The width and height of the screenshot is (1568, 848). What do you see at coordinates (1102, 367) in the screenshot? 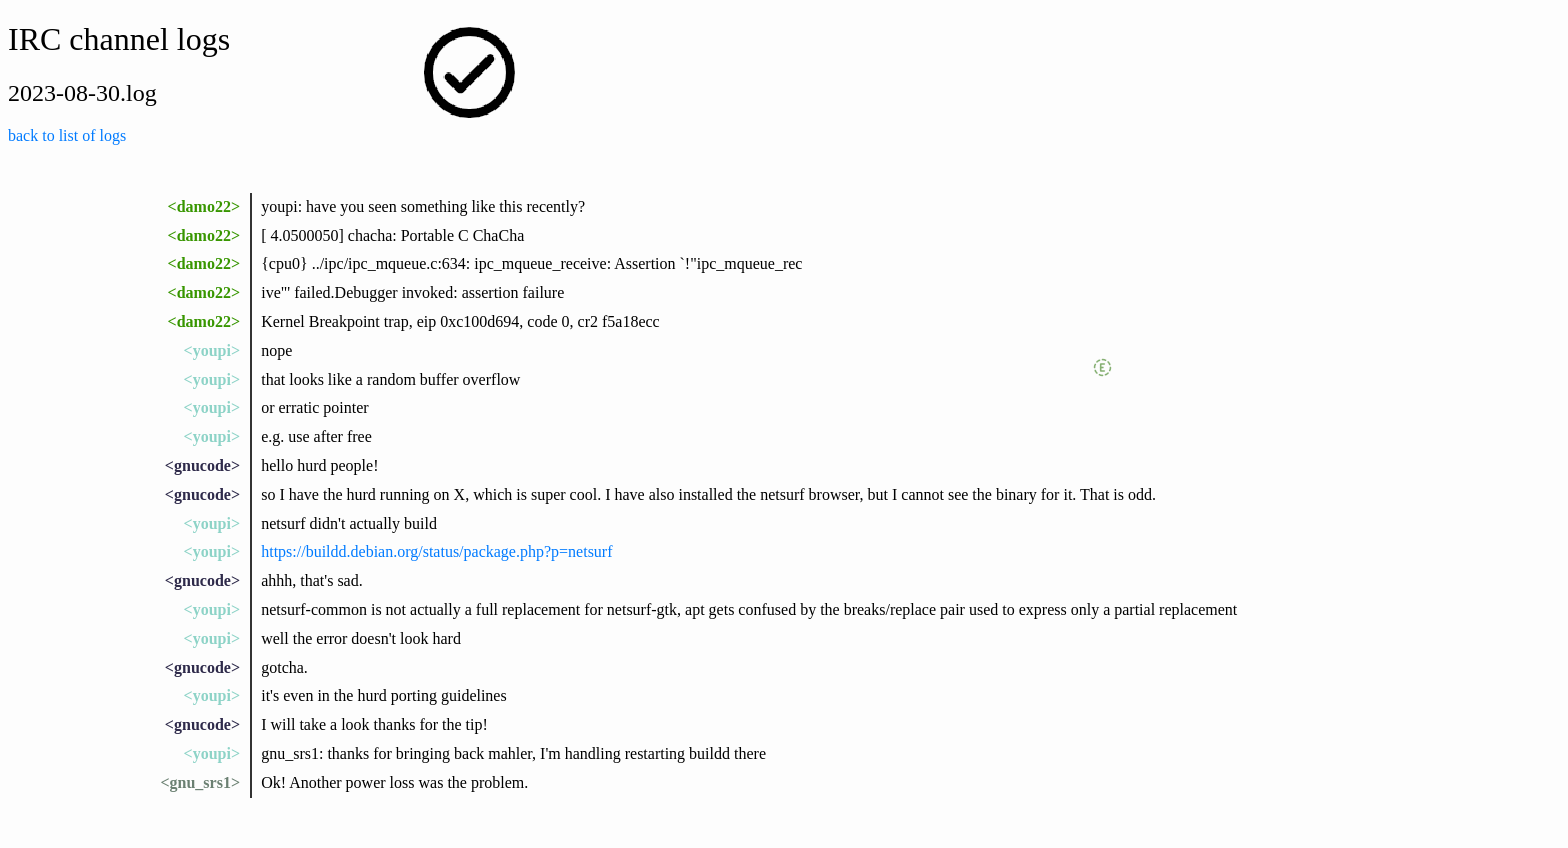
I see `indicates a draft or pending email` at bounding box center [1102, 367].